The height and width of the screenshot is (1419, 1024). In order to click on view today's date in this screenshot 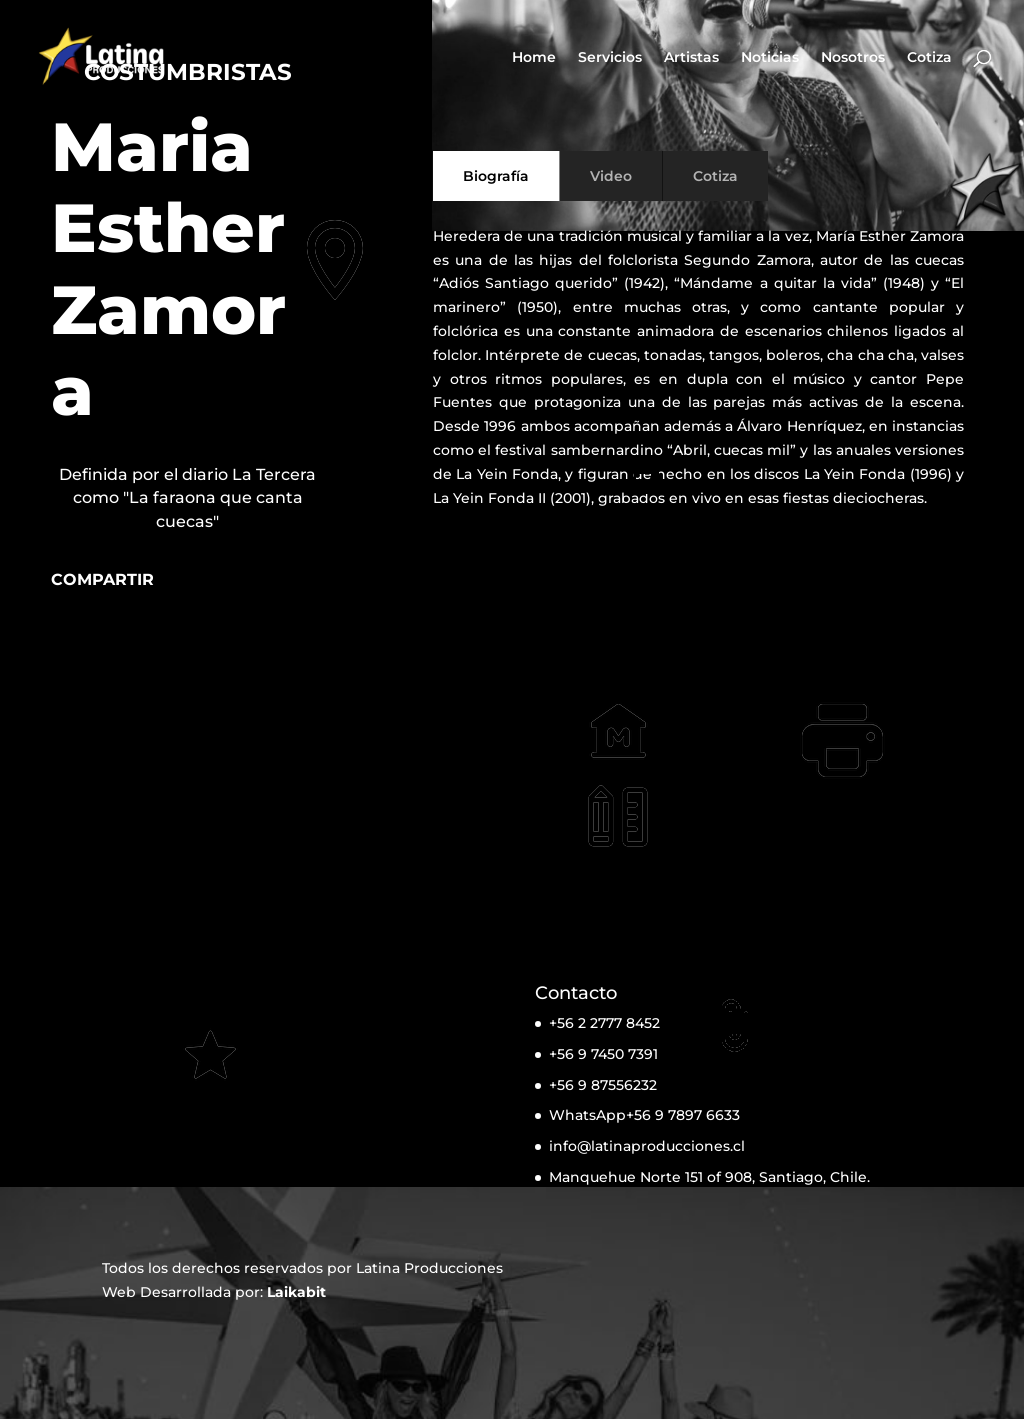, I will do `click(646, 479)`.